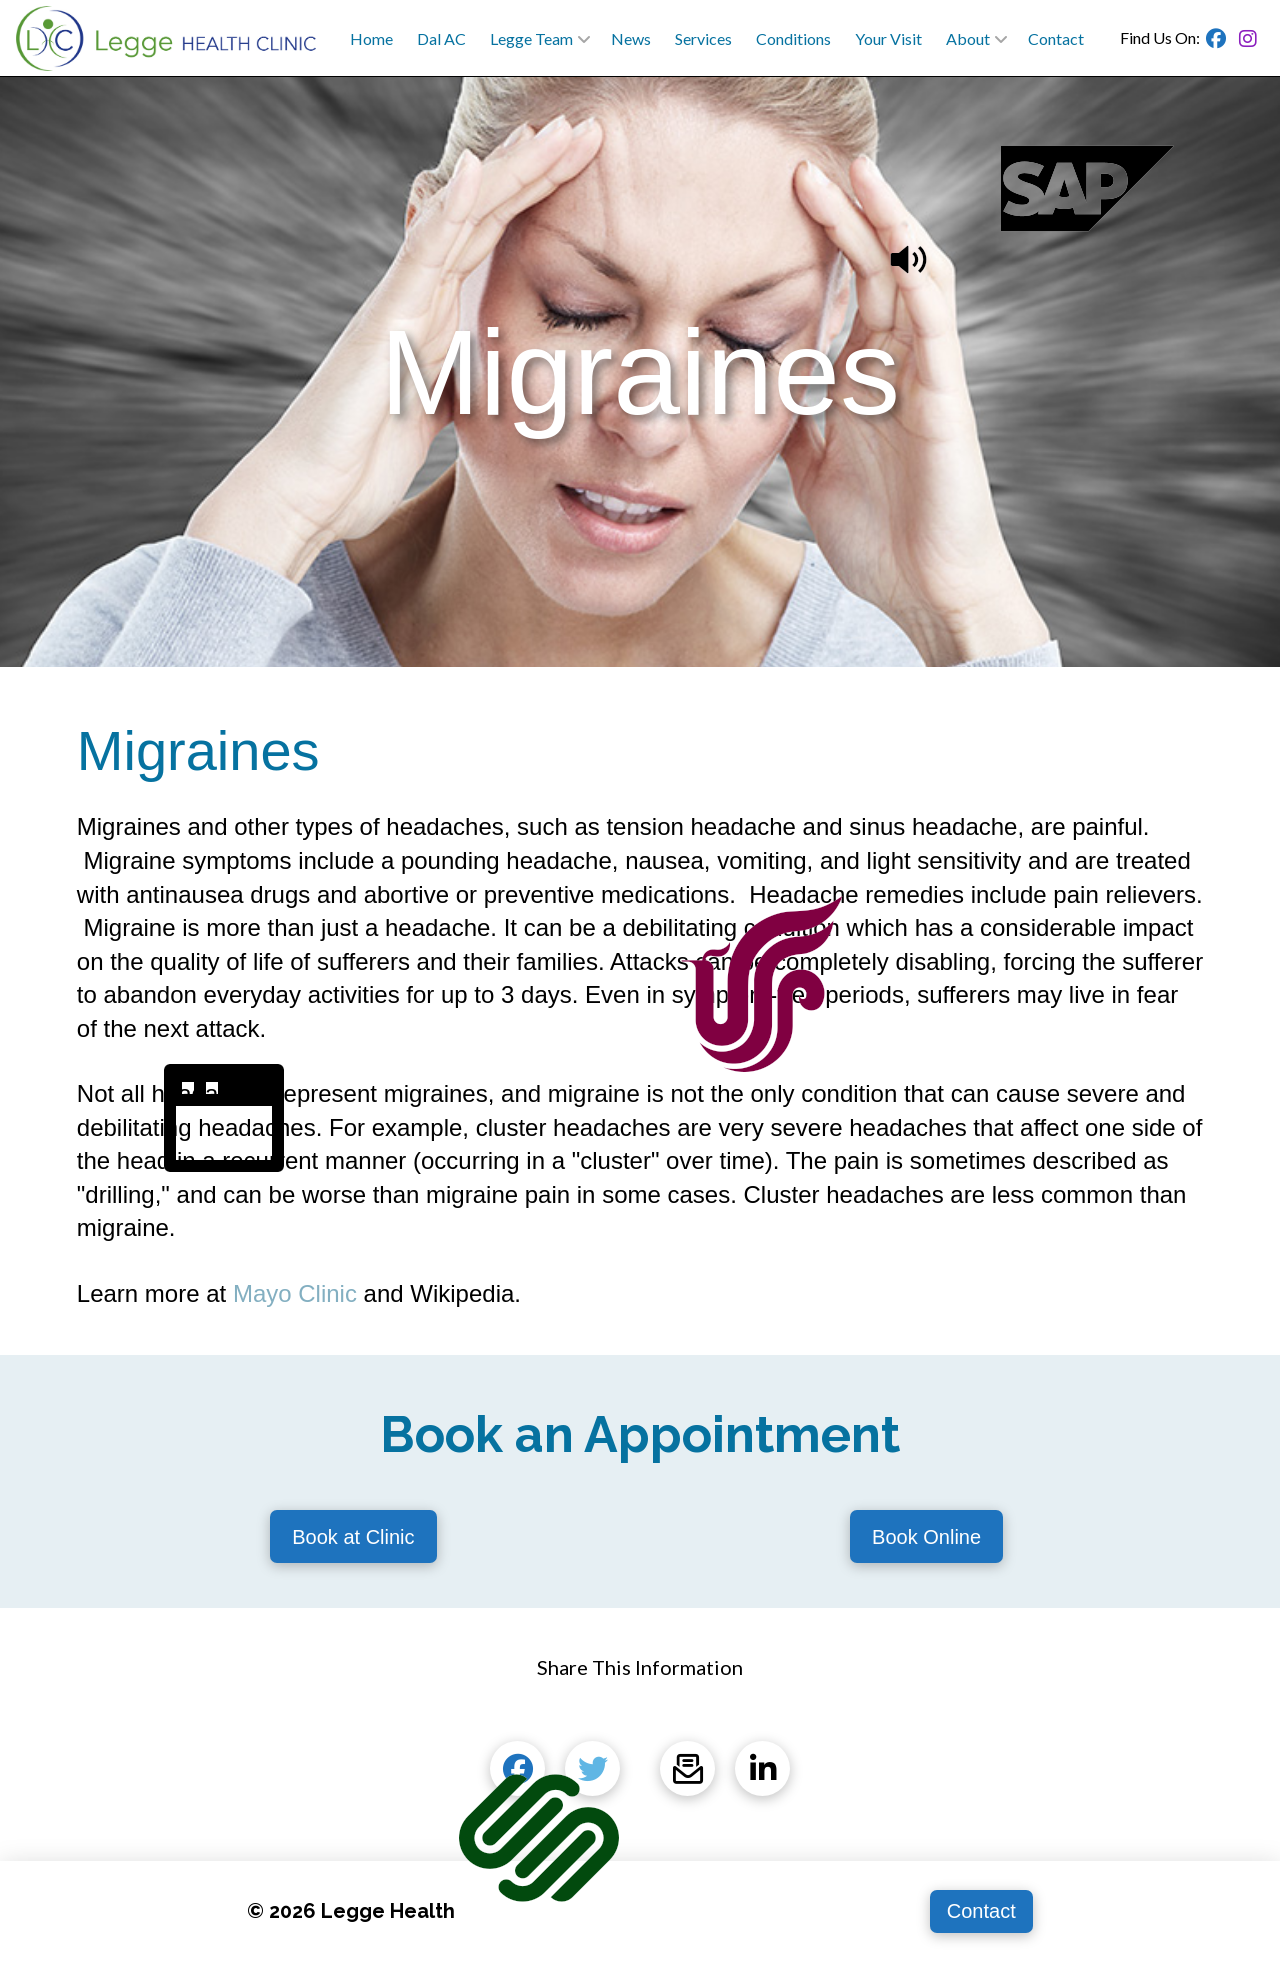 The height and width of the screenshot is (1961, 1280). Describe the element at coordinates (762, 984) in the screenshot. I see `Air China airline logo` at that location.